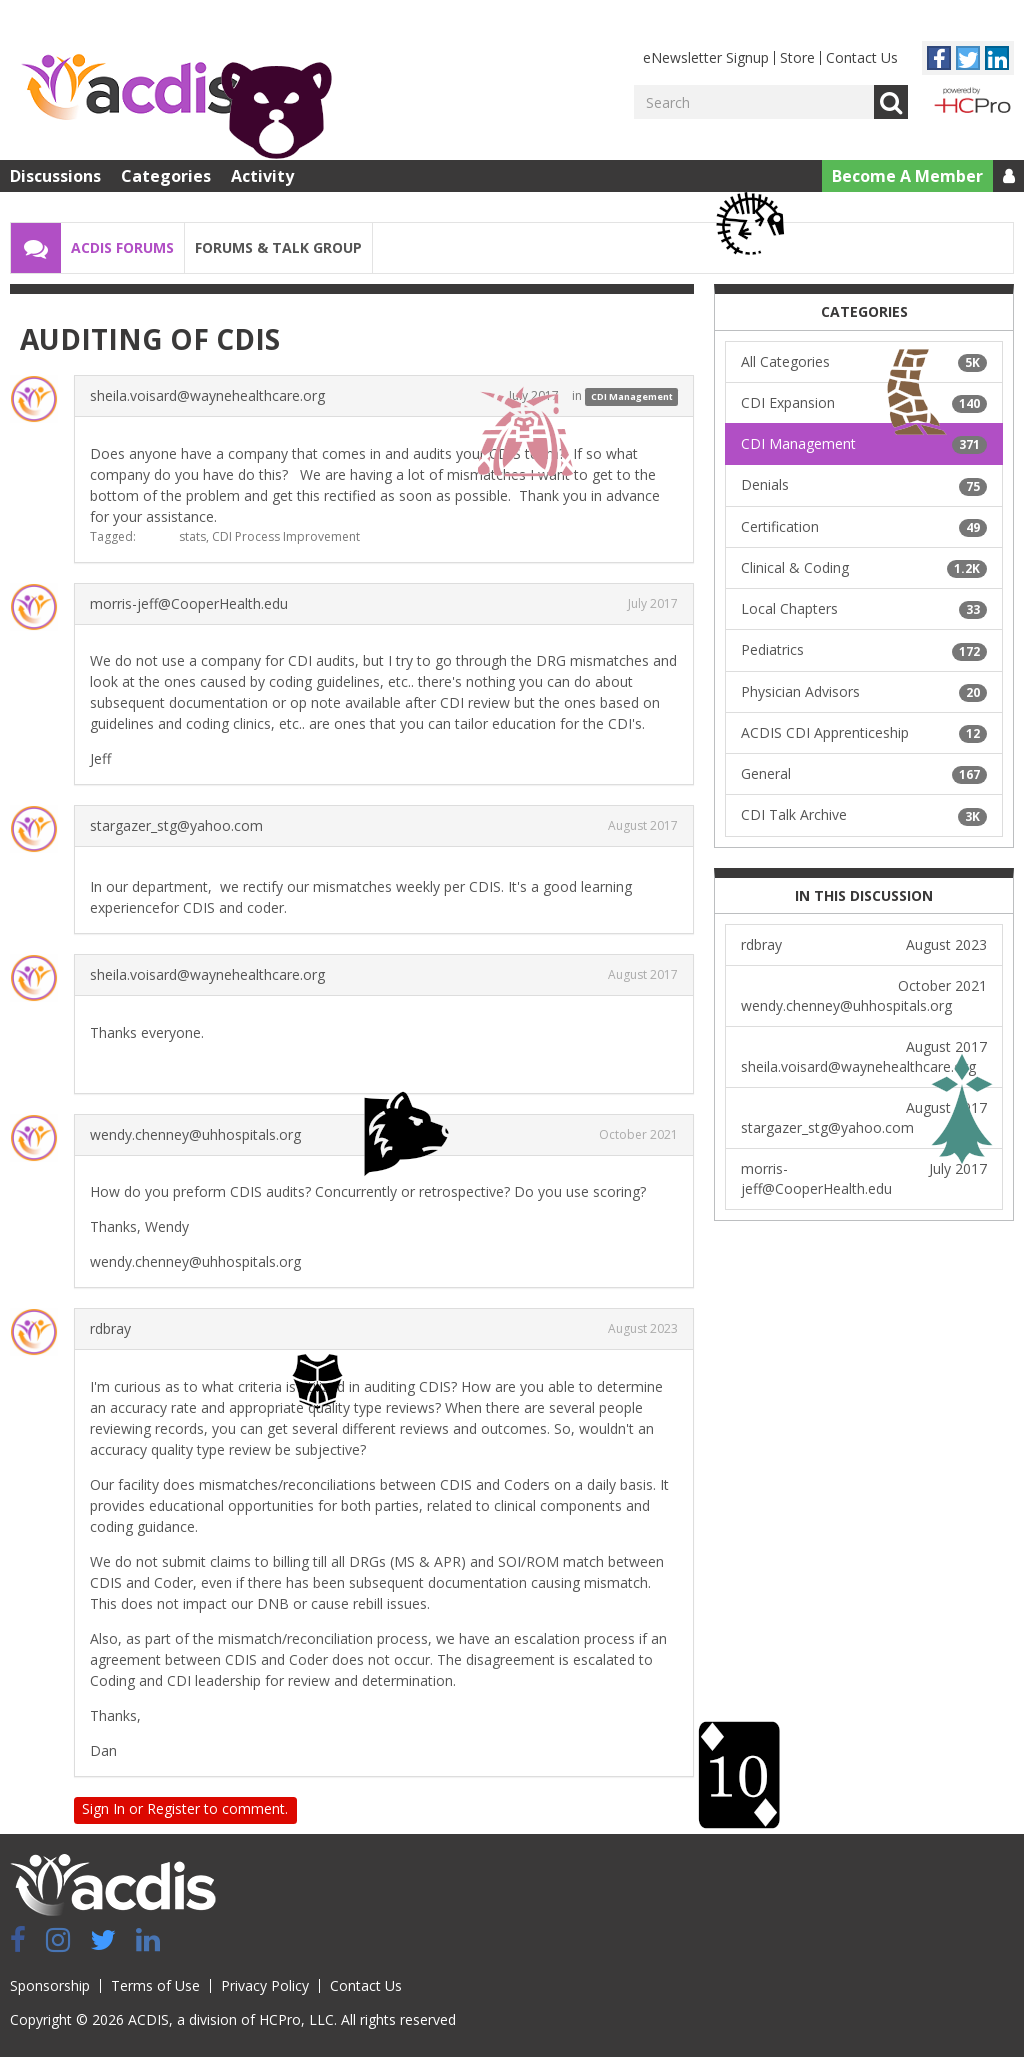 Image resolution: width=1024 pixels, height=2057 pixels. What do you see at coordinates (317, 1381) in the screenshot?
I see `equip chest armor to your character` at bounding box center [317, 1381].